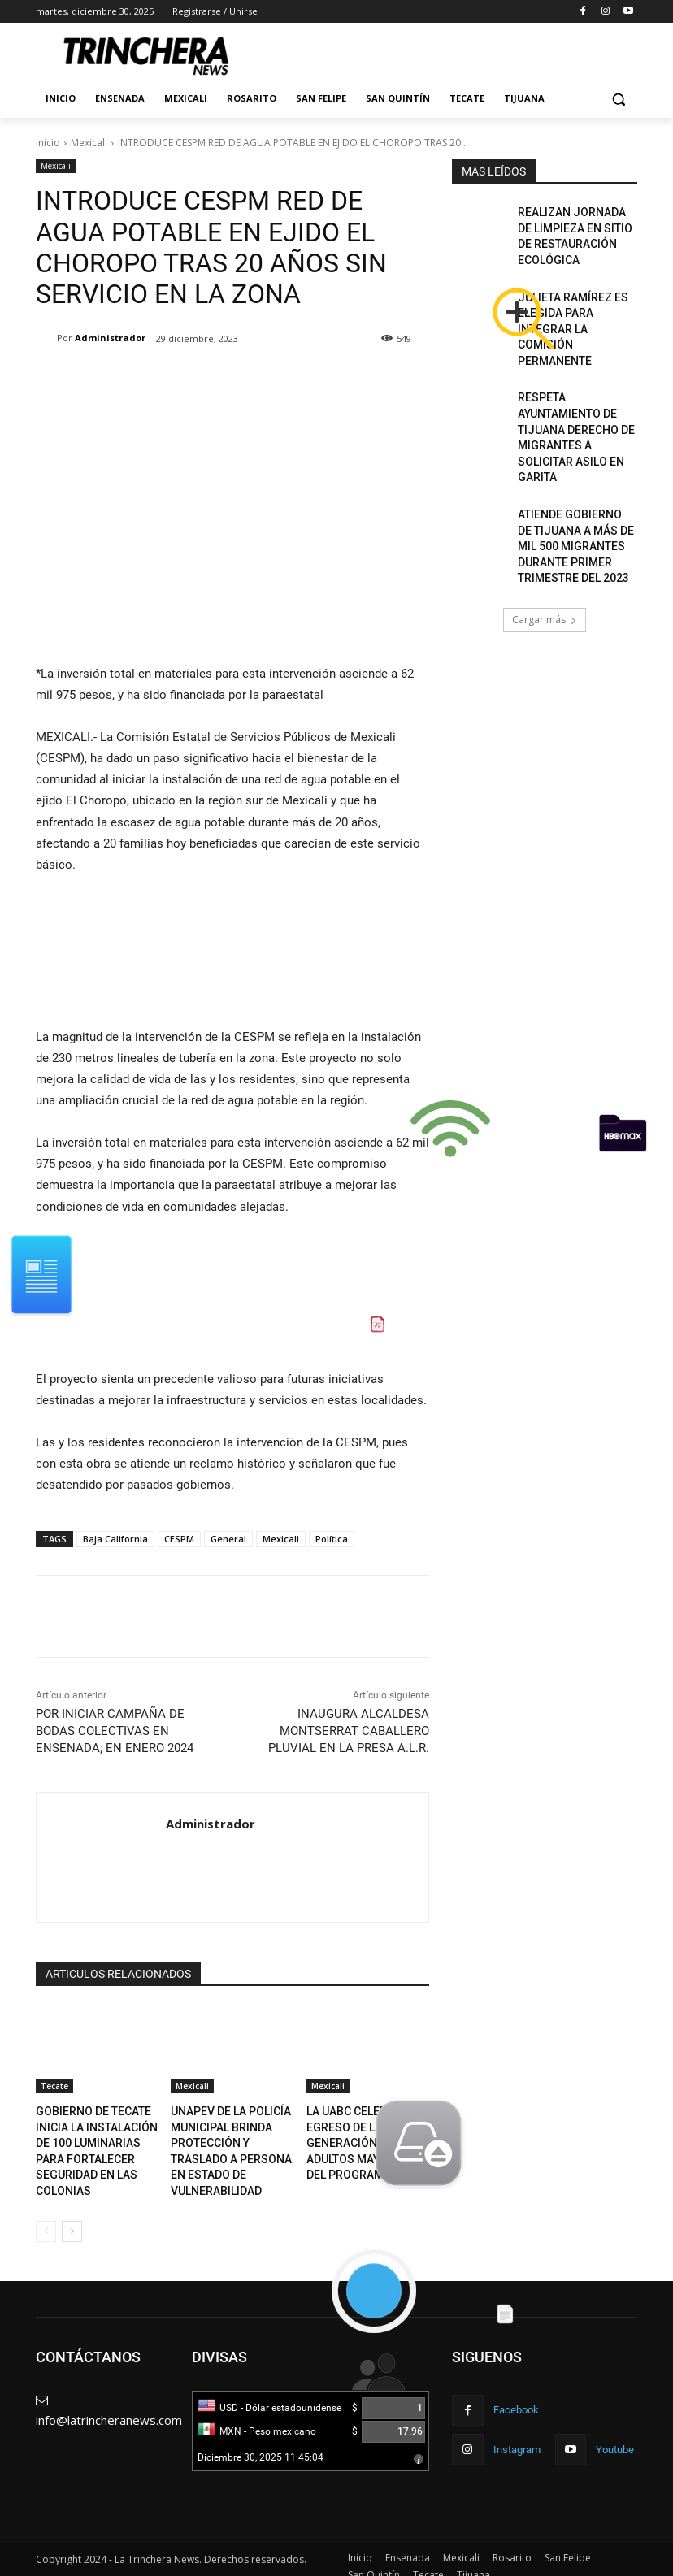  Describe the element at coordinates (41, 1276) in the screenshot. I see `microsoft word template file` at that location.